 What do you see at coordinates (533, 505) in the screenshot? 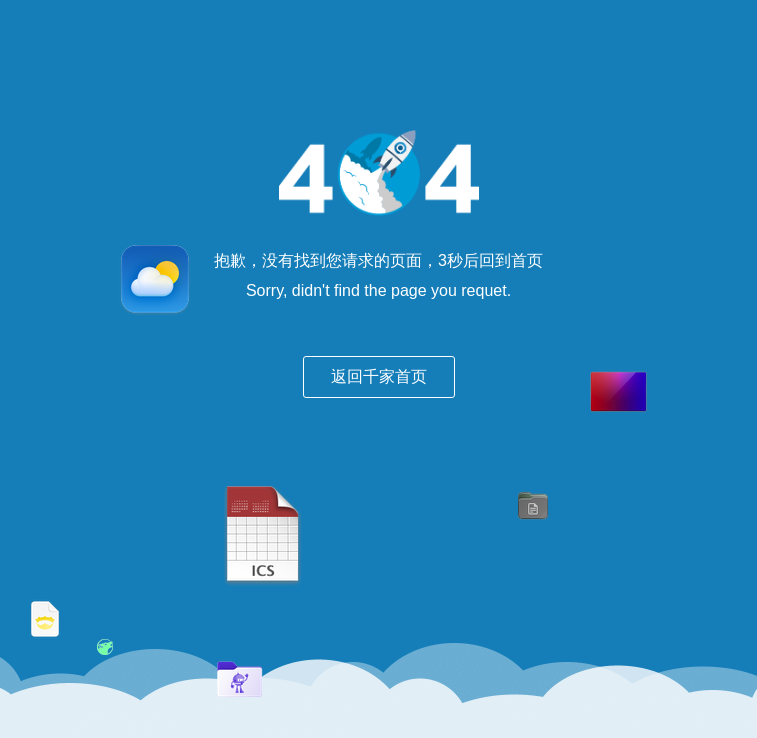
I see `open your documents folder` at bounding box center [533, 505].